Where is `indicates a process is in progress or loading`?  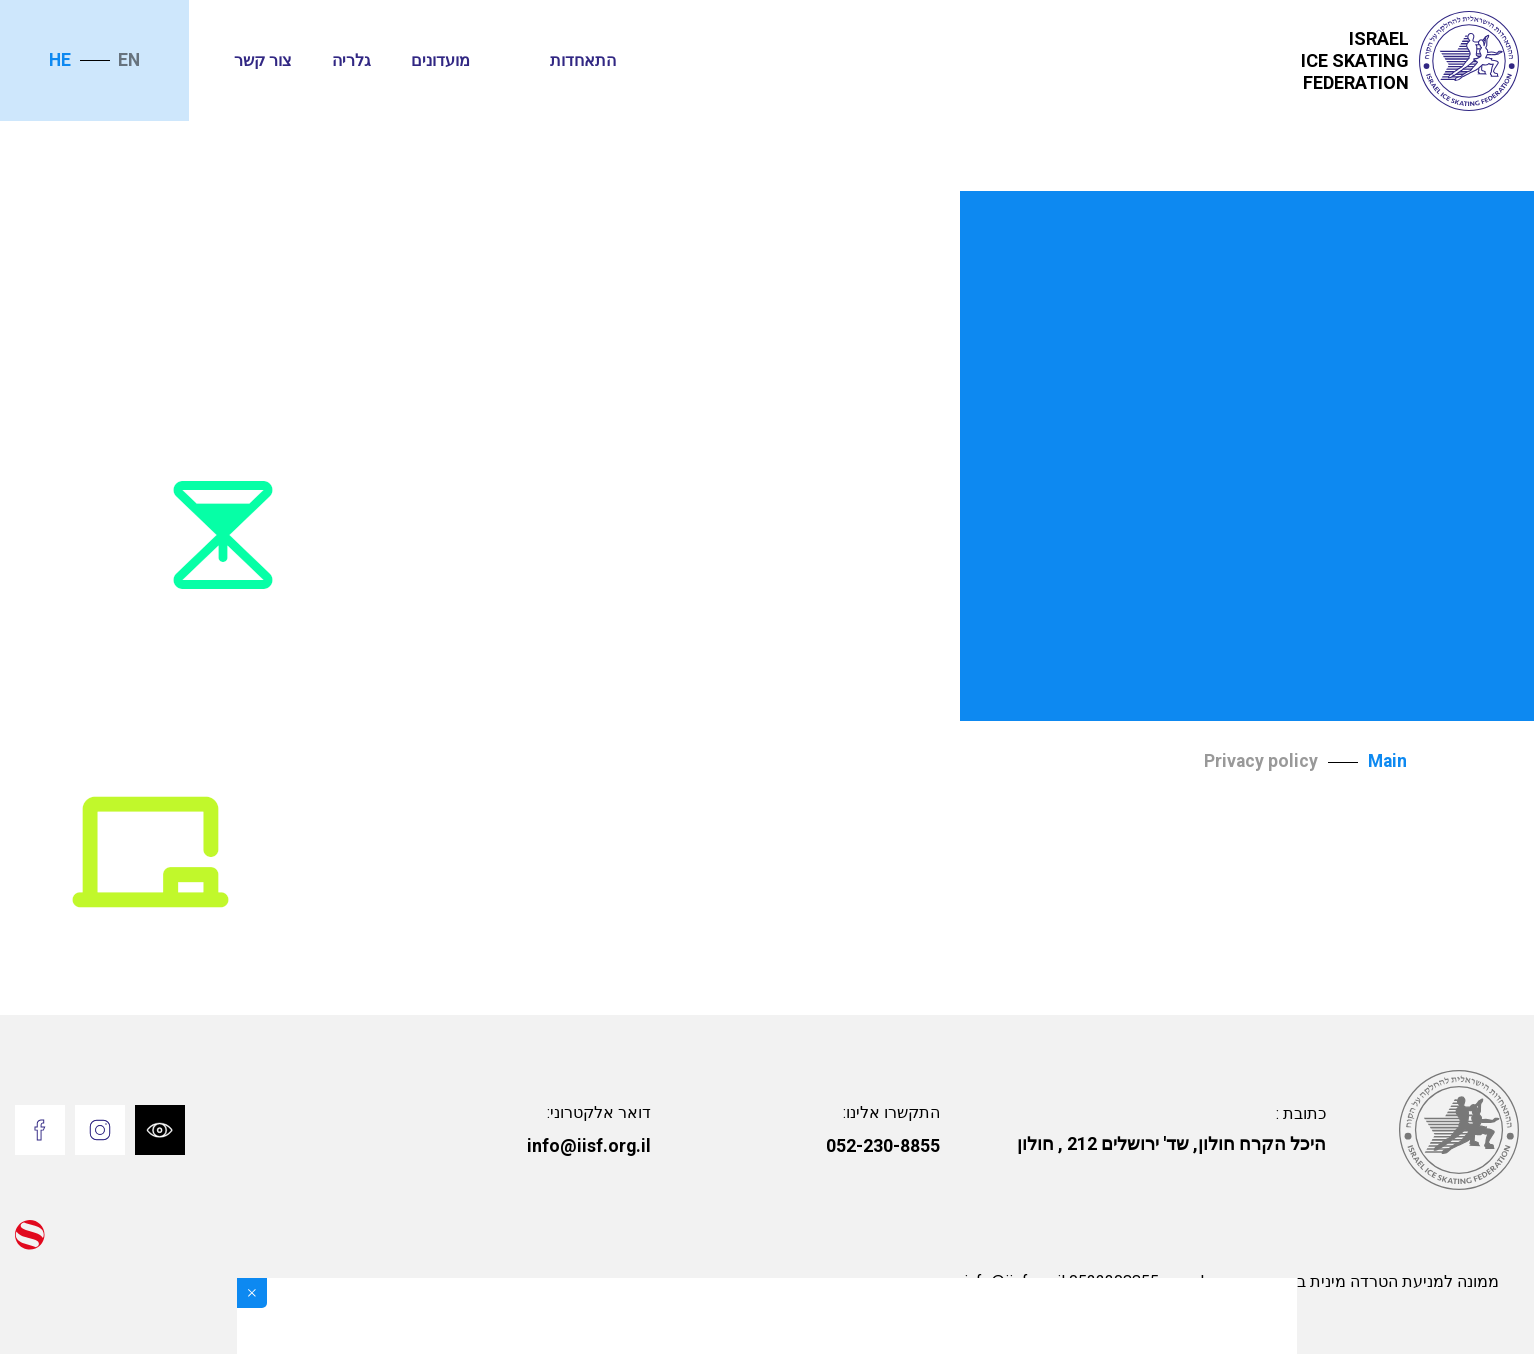
indicates a process is in progress or loading is located at coordinates (223, 535).